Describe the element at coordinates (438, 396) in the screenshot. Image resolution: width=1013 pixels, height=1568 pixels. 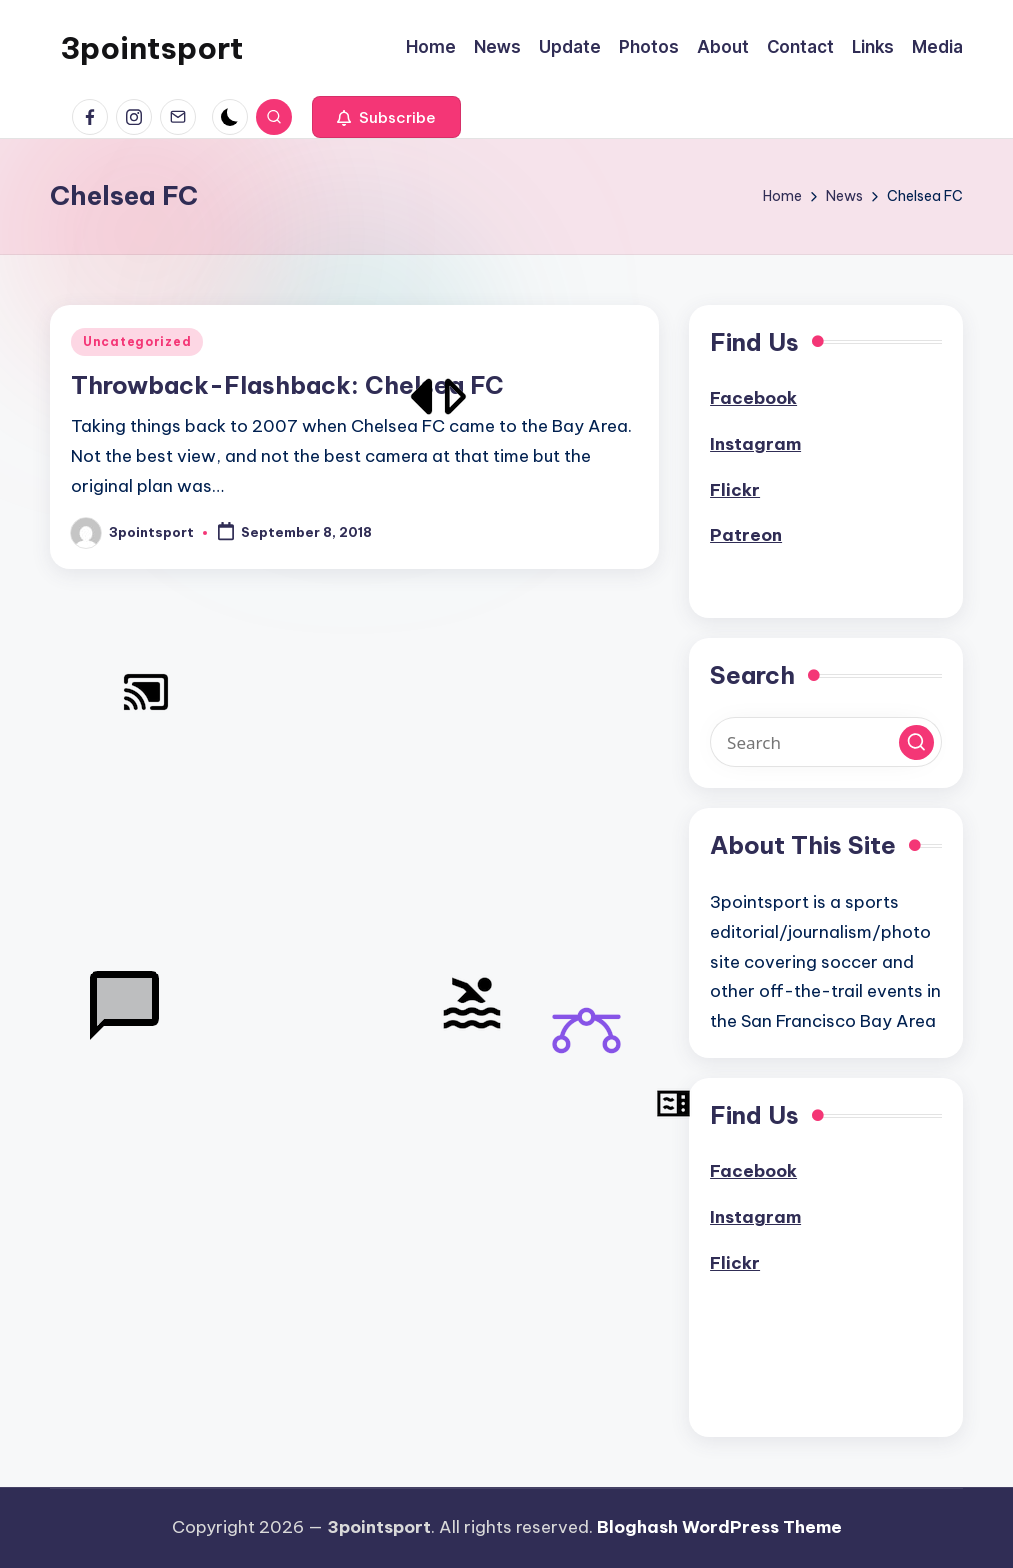
I see `switch to the right panel or view` at that location.